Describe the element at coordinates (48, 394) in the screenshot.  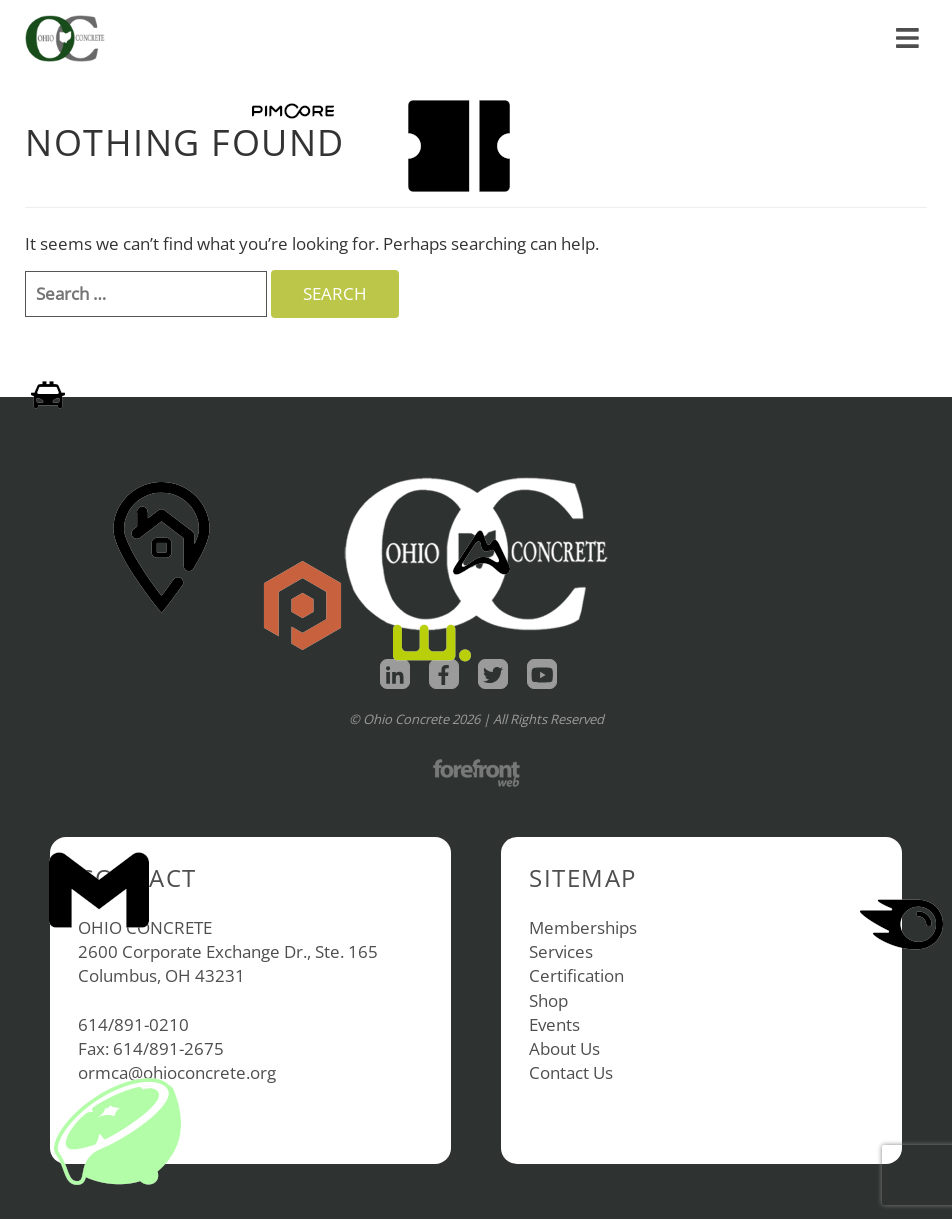
I see `view nearby police stations or services` at that location.